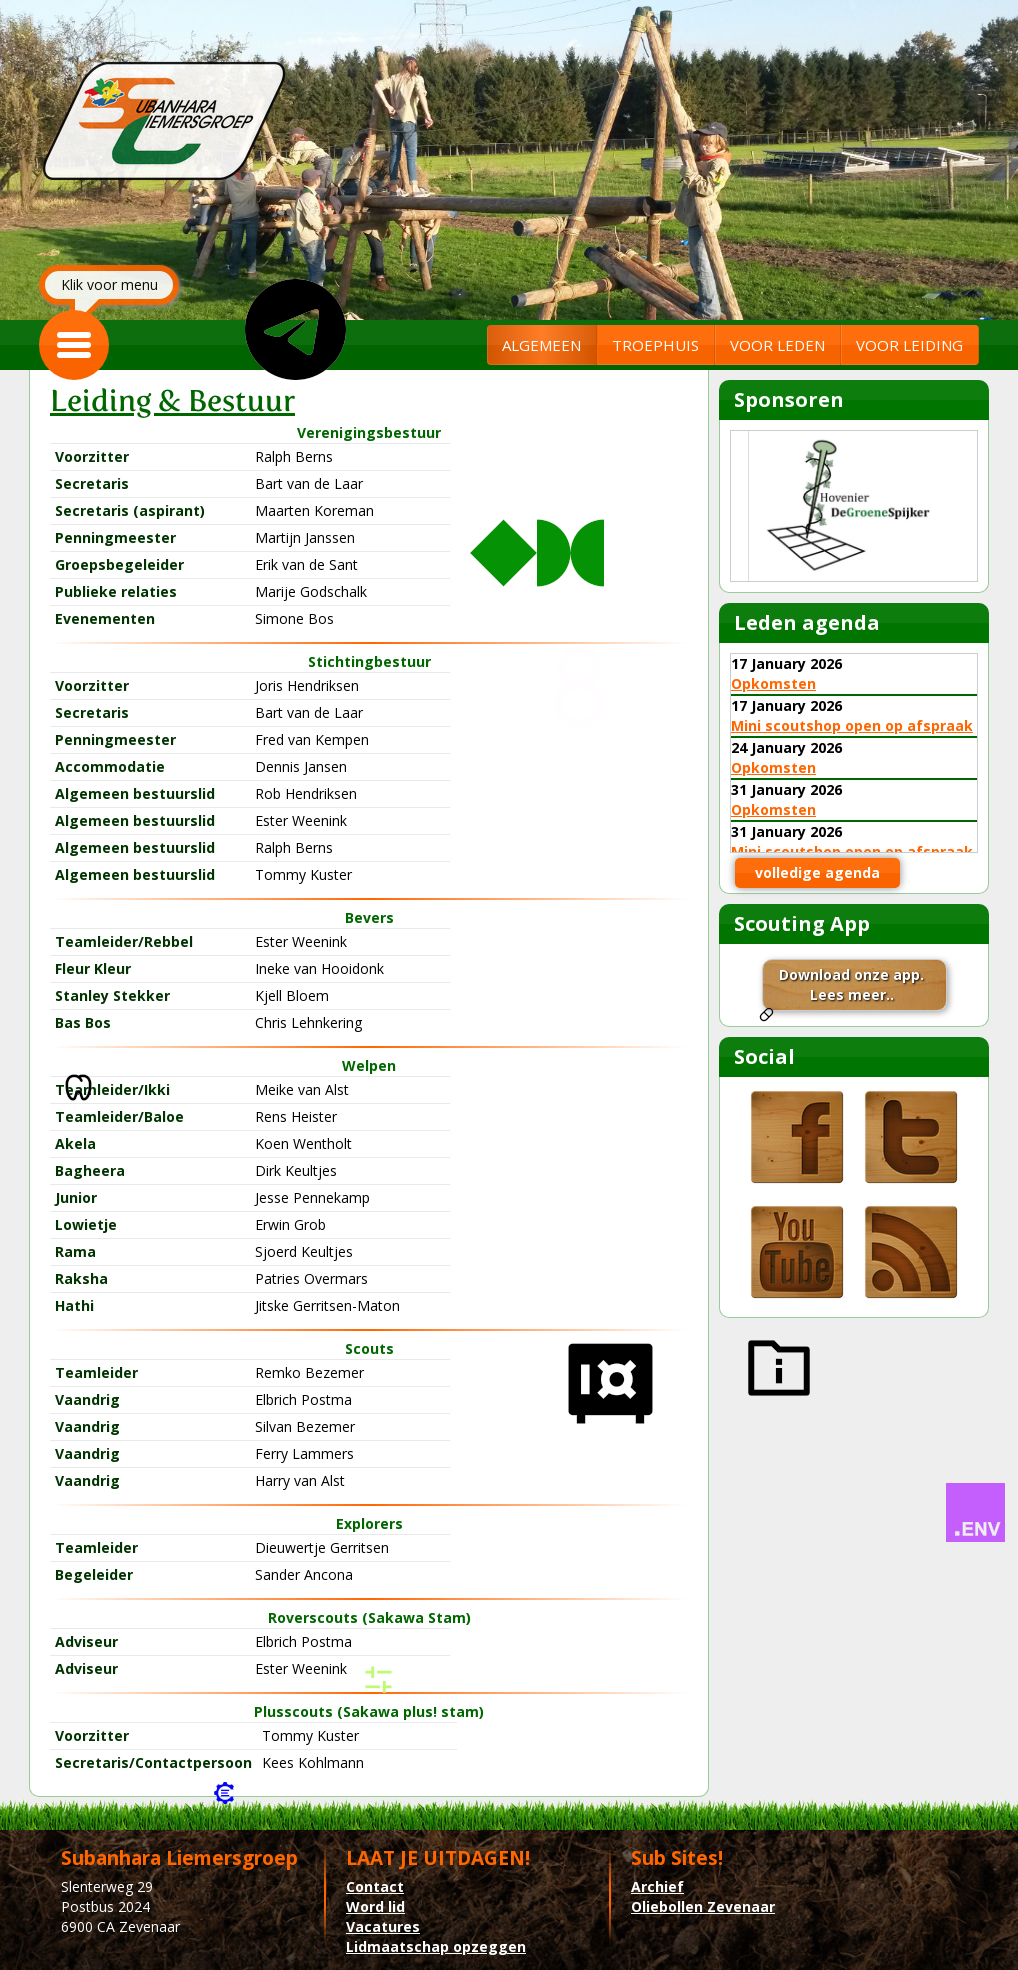 Image resolution: width=1018 pixels, height=1970 pixels. What do you see at coordinates (610, 1381) in the screenshot?
I see `access secure storage or vault` at bounding box center [610, 1381].